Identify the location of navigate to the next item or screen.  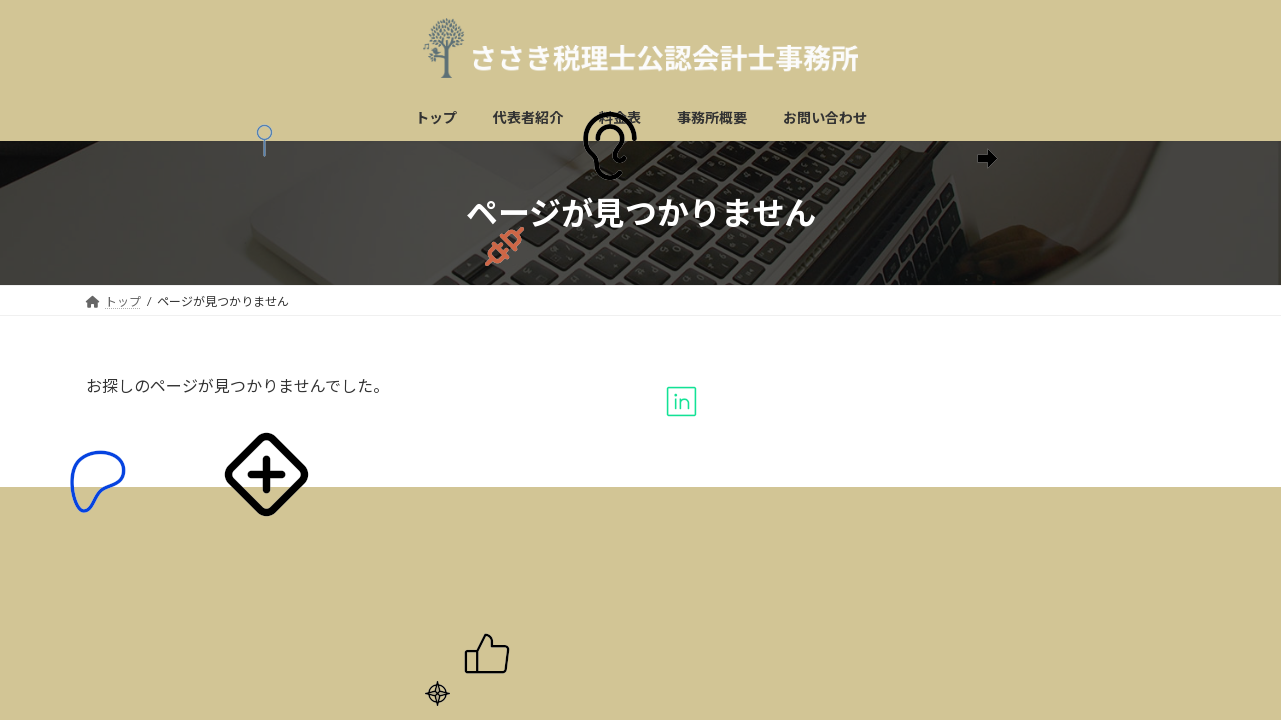
(987, 158).